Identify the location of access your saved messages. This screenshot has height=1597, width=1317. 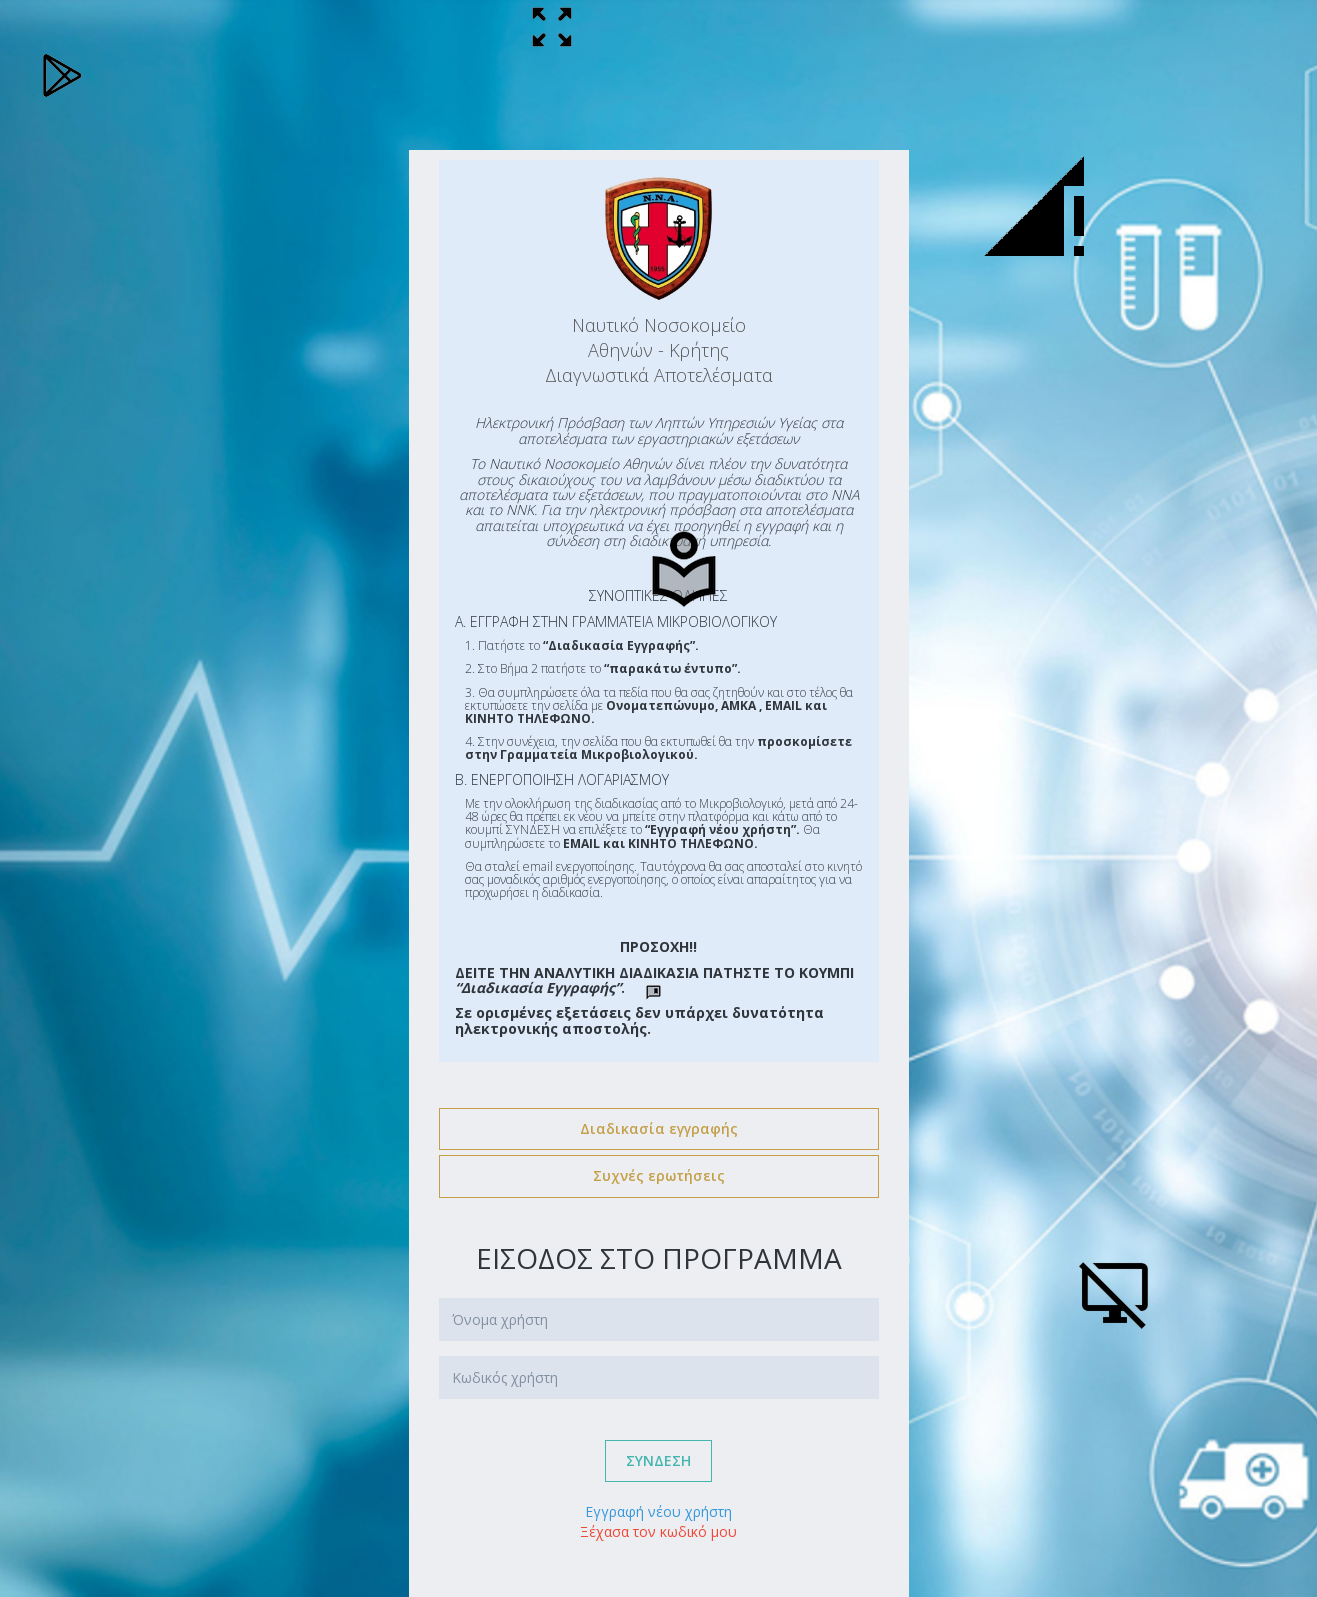
(653, 992).